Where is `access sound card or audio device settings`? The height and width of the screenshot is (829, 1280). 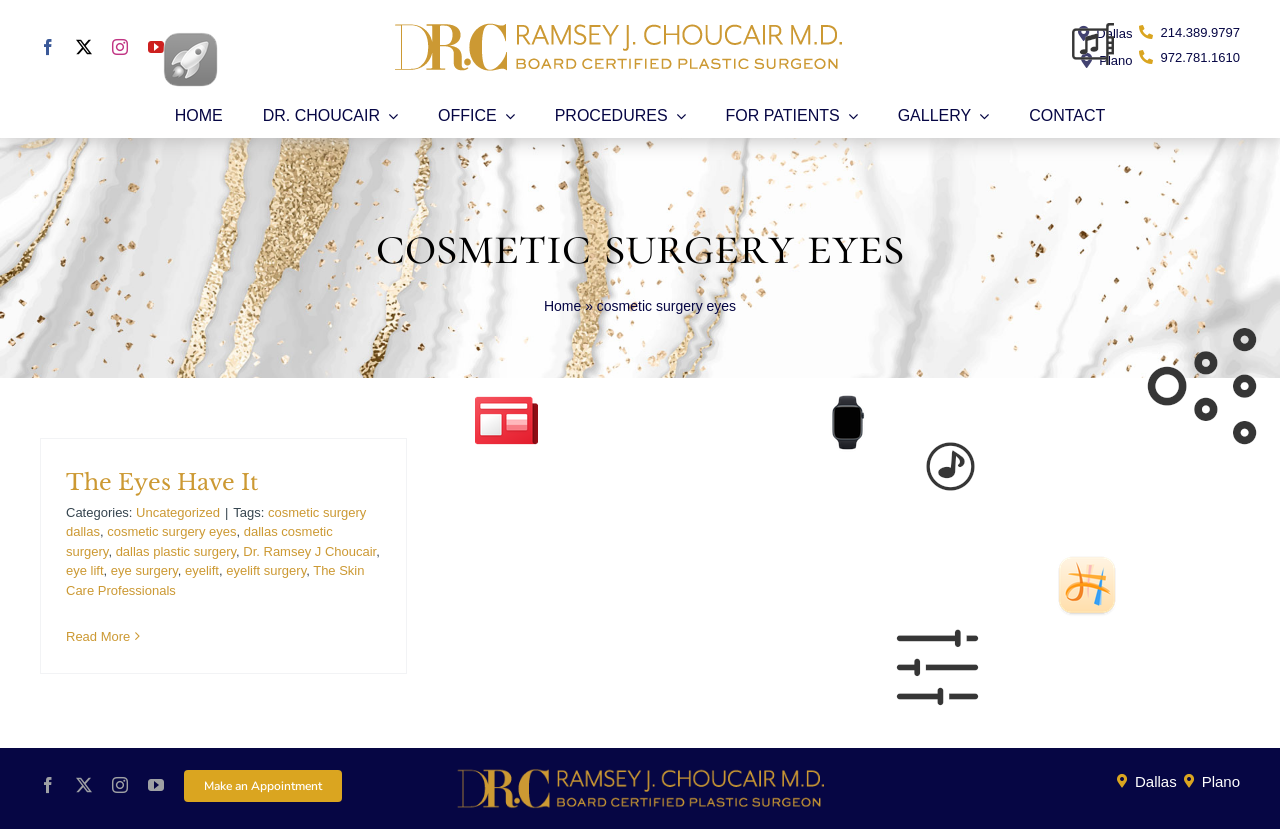
access sound card or audio device settings is located at coordinates (1093, 44).